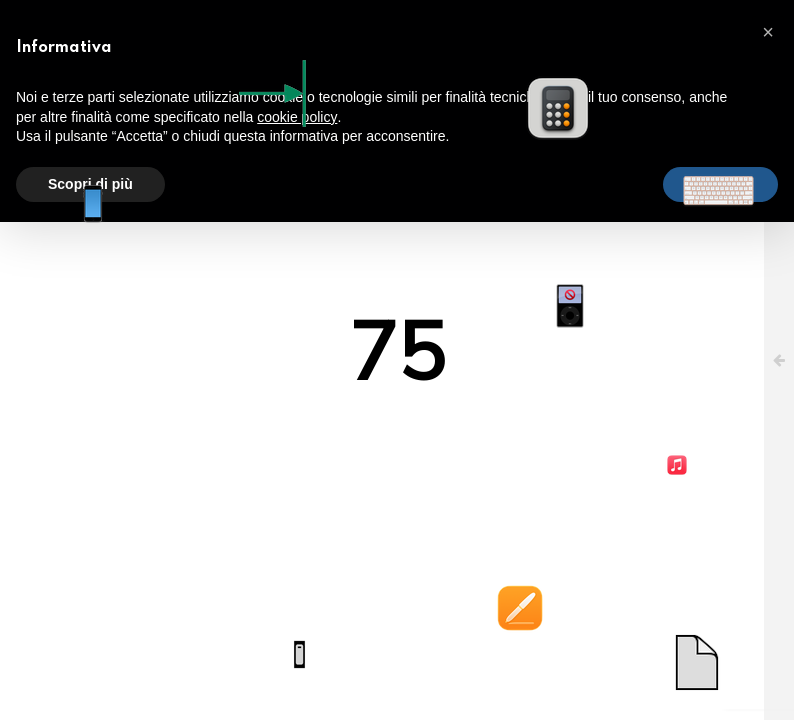 The image size is (794, 720). I want to click on generic file in sidebar navigation, so click(696, 662).